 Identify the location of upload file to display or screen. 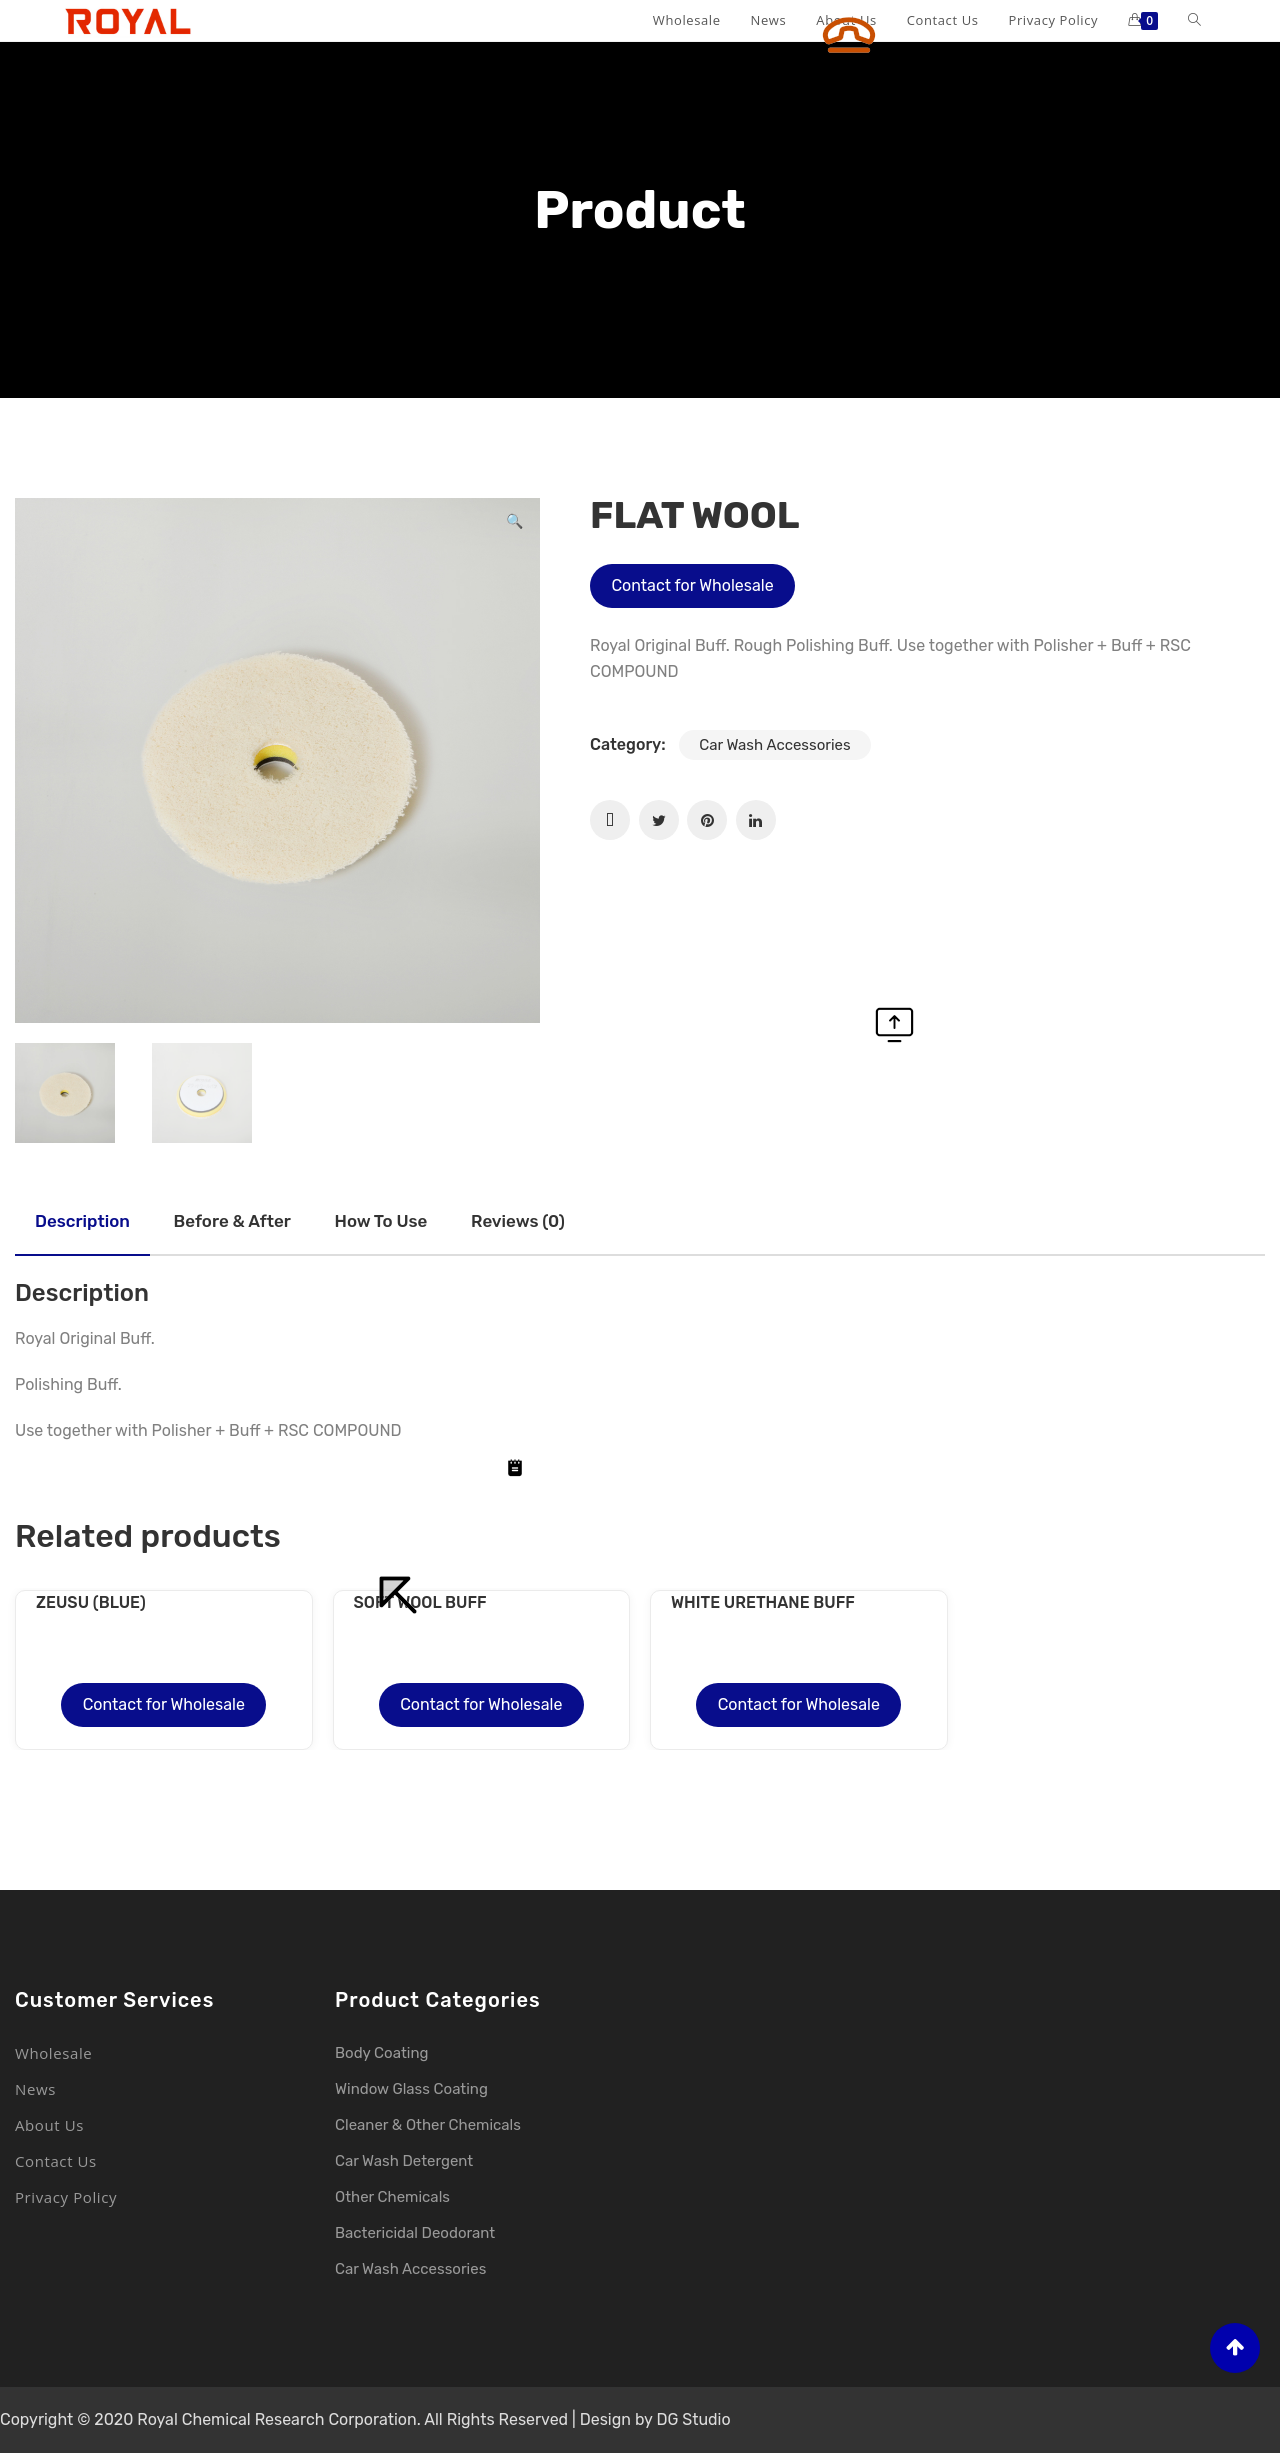
(894, 1023).